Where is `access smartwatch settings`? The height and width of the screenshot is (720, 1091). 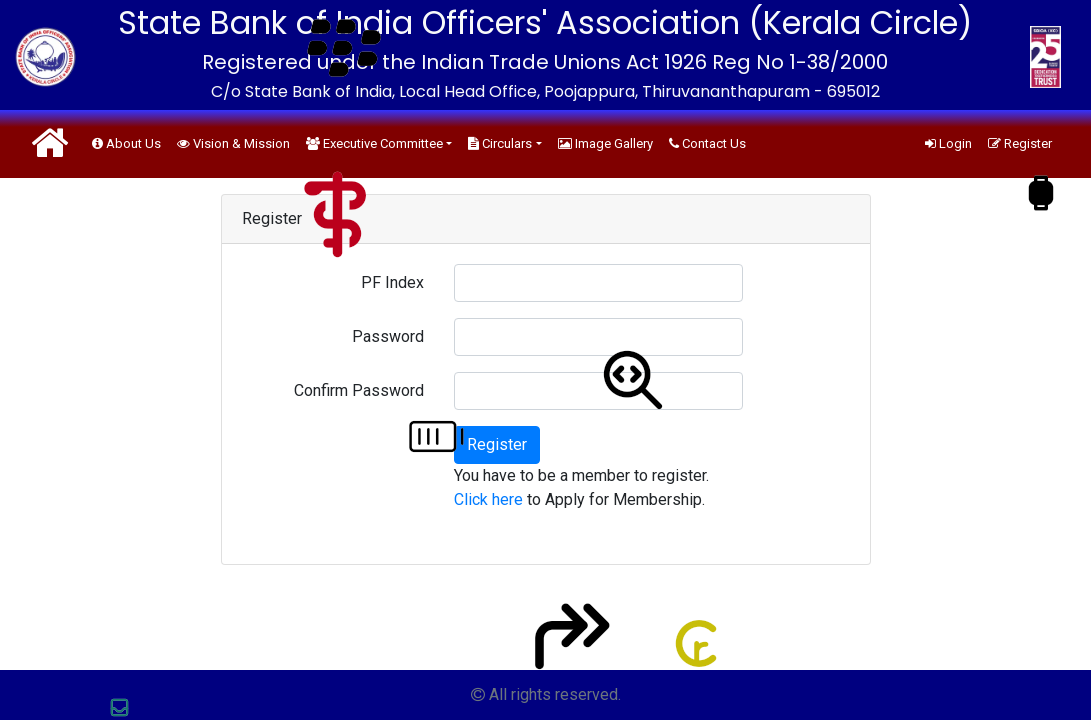 access smartwatch settings is located at coordinates (1041, 193).